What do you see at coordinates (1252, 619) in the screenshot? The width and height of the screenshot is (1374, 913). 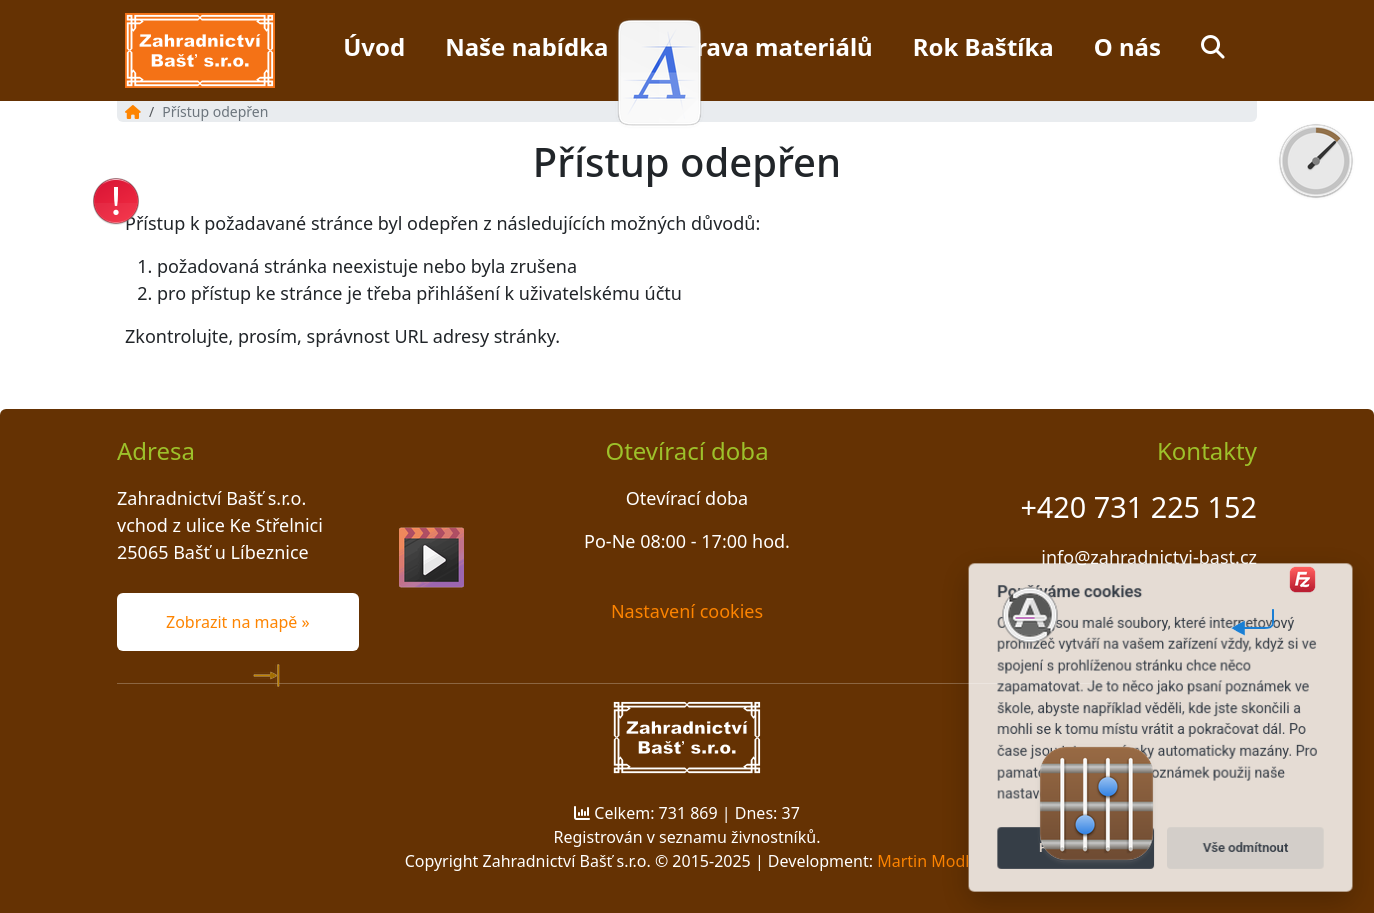 I see `reply to an email message` at bounding box center [1252, 619].